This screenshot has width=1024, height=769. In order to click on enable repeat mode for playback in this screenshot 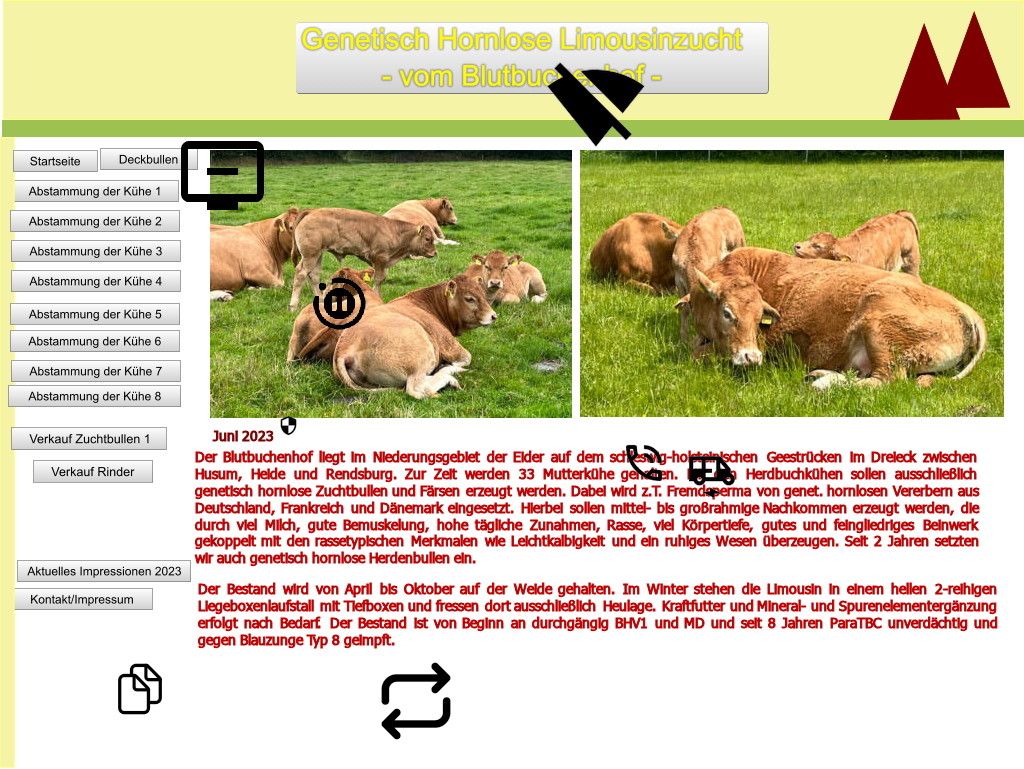, I will do `click(416, 701)`.